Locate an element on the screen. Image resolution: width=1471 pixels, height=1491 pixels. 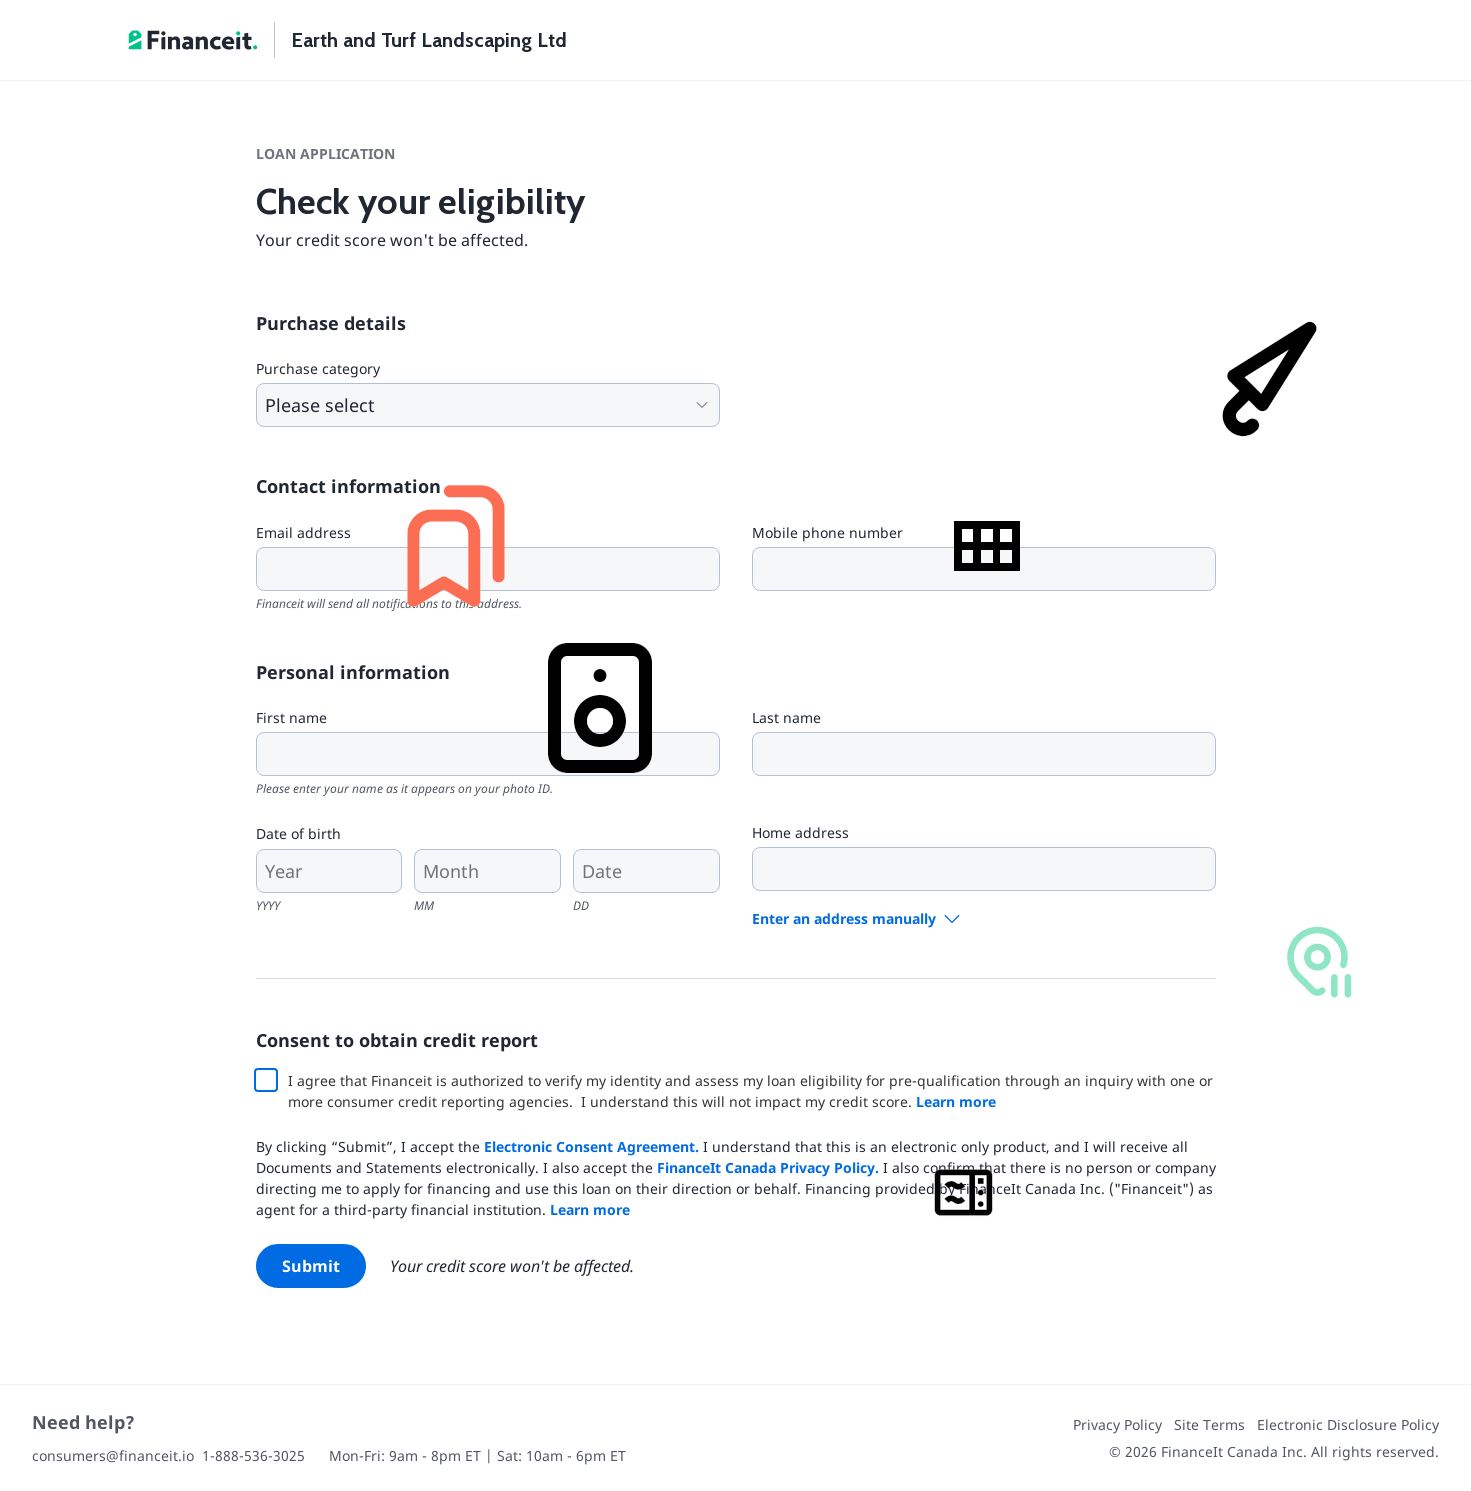
switch to grid view is located at coordinates (985, 548).